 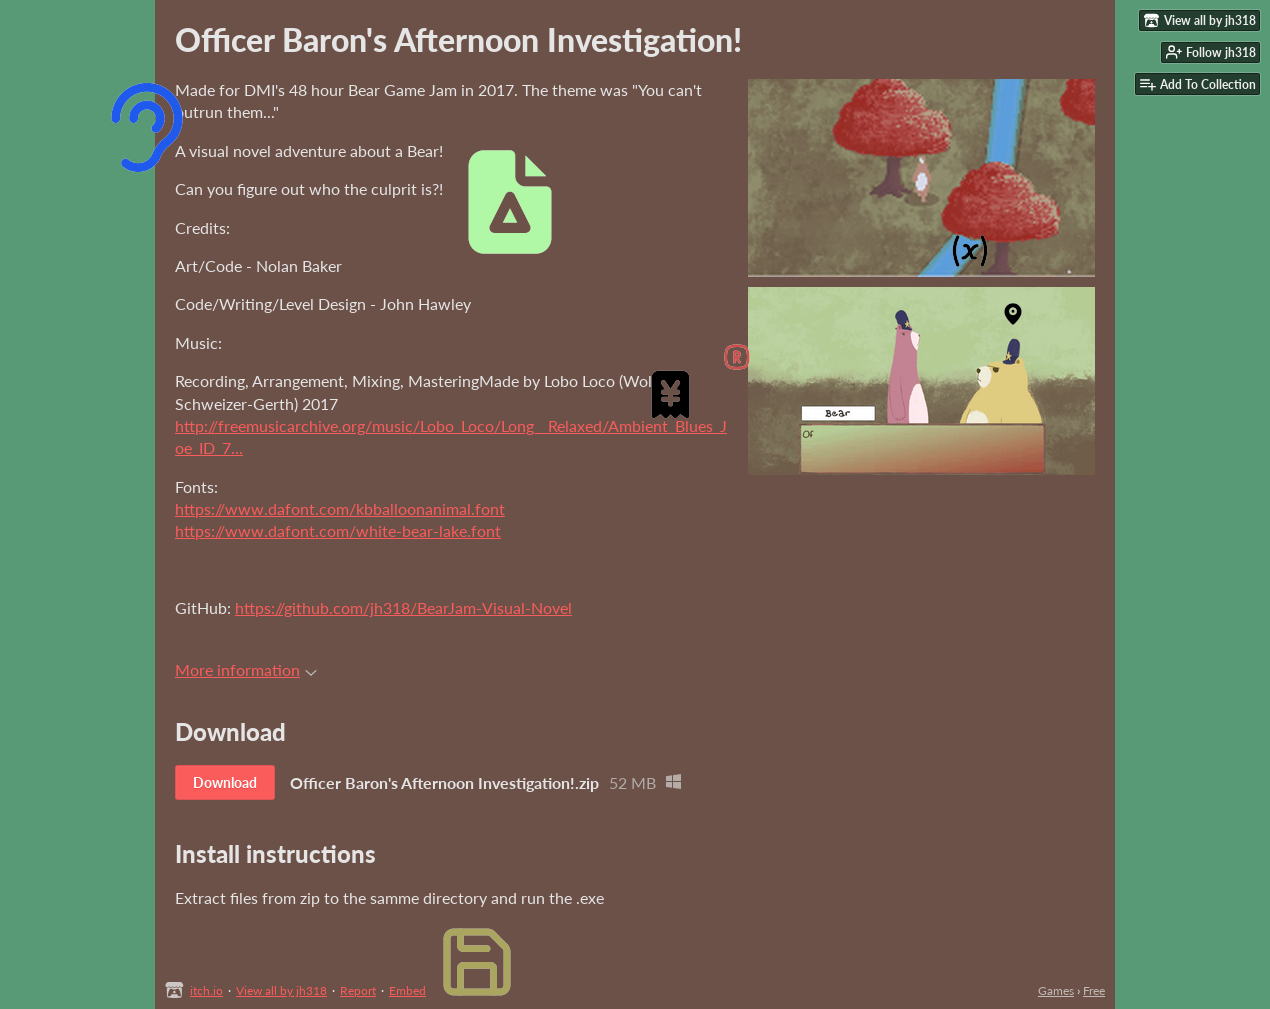 I want to click on indicates registered trademark or rights reserved, so click(x=737, y=357).